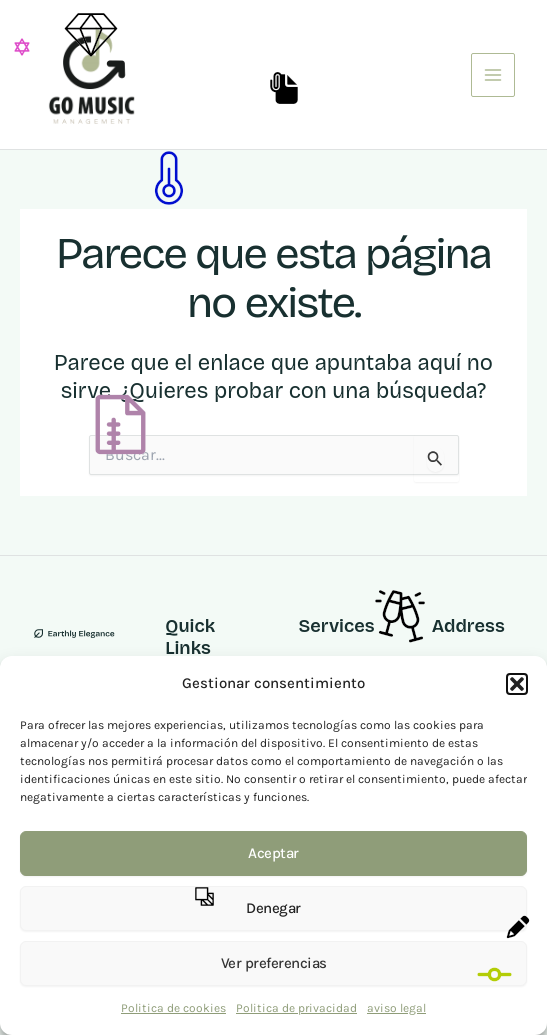 The width and height of the screenshot is (547, 1035). I want to click on celebrate a milestone or achievement, so click(401, 616).